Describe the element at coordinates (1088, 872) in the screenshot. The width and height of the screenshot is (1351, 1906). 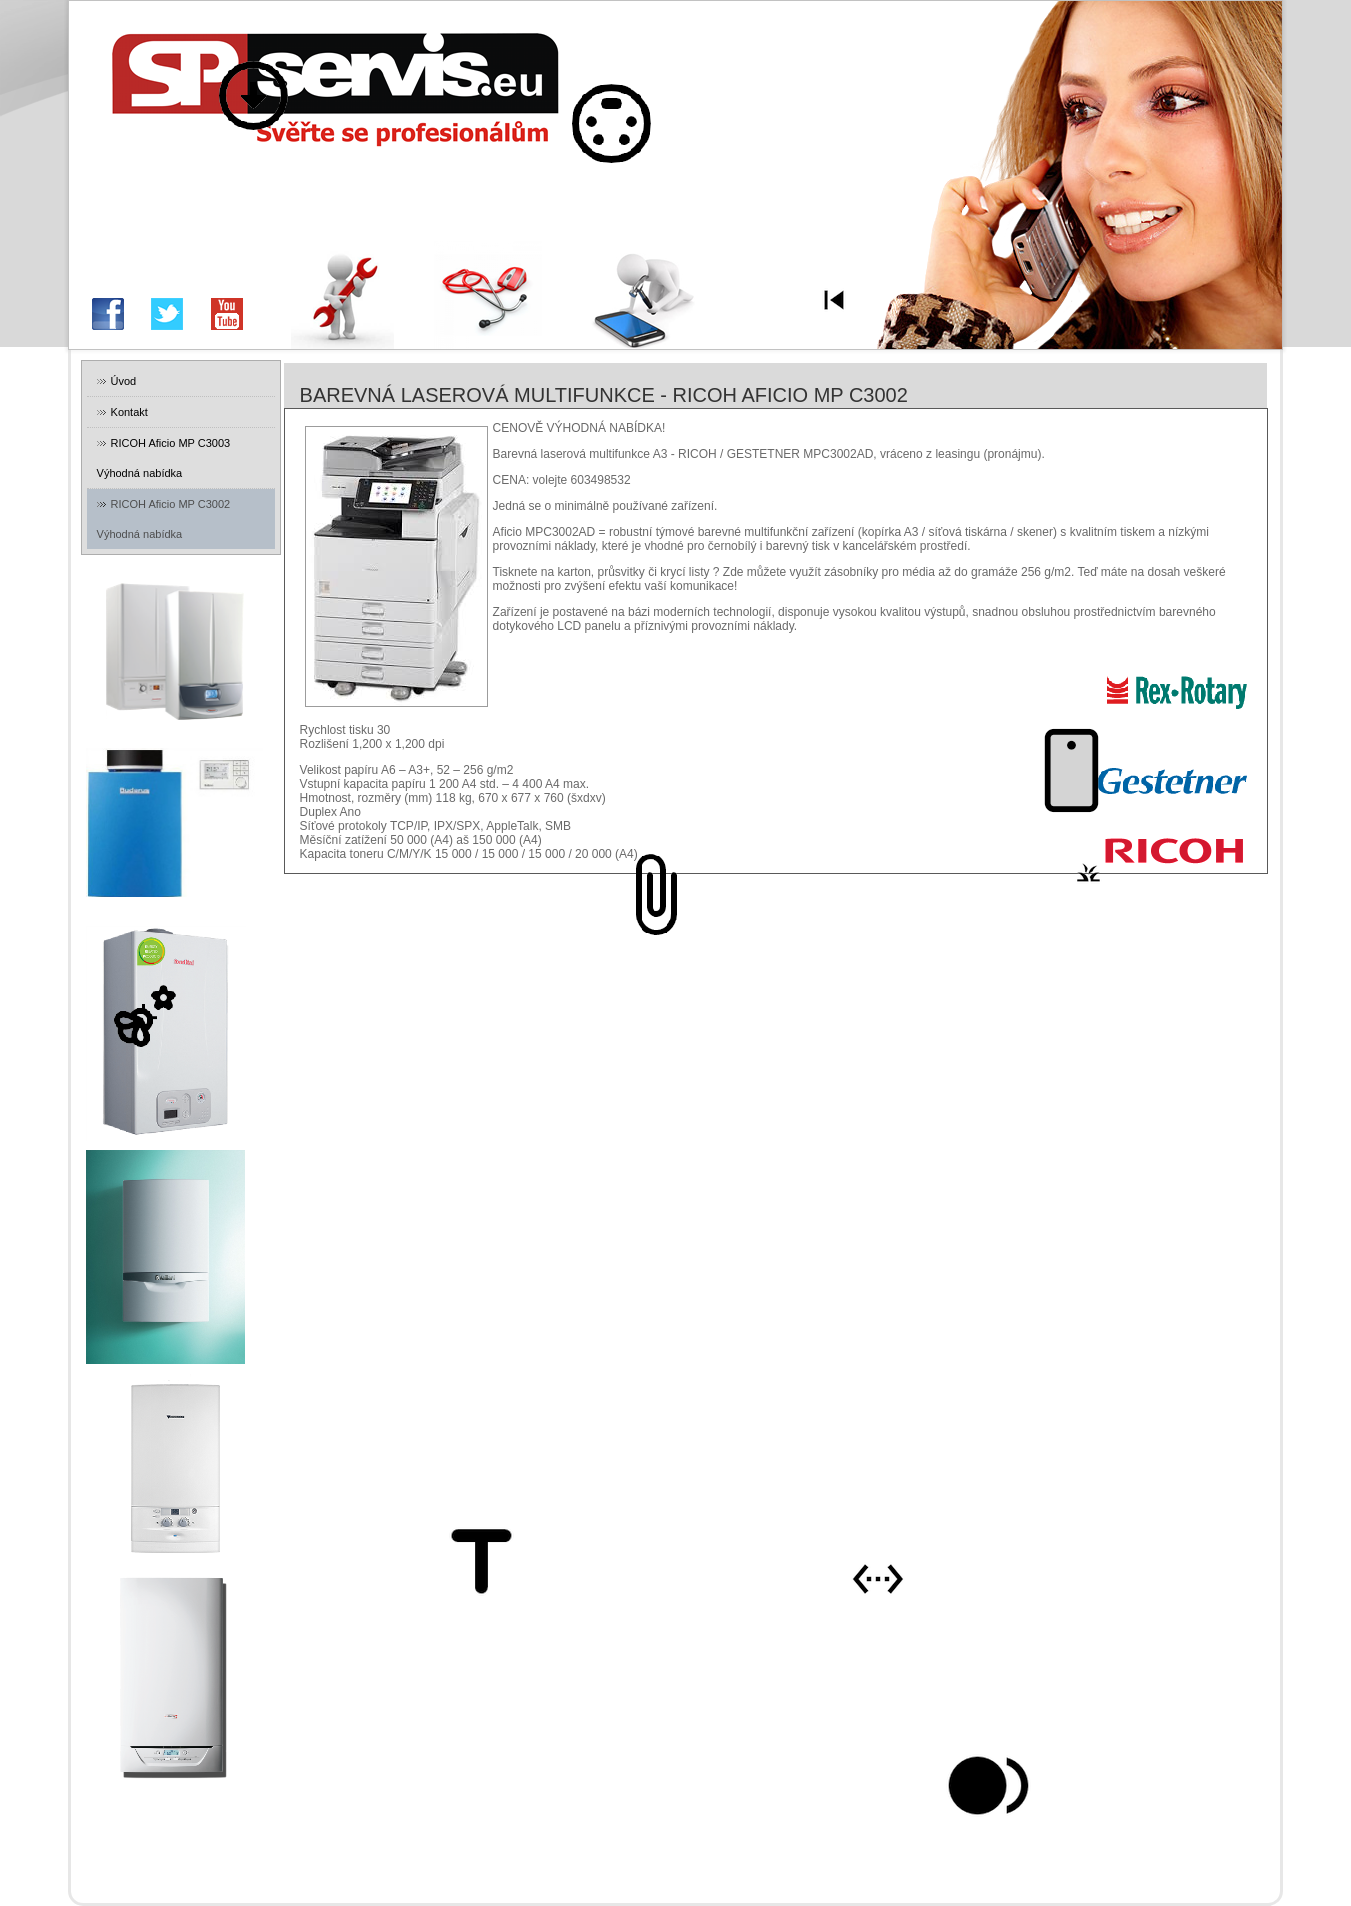
I see `indicates a park or green space` at that location.